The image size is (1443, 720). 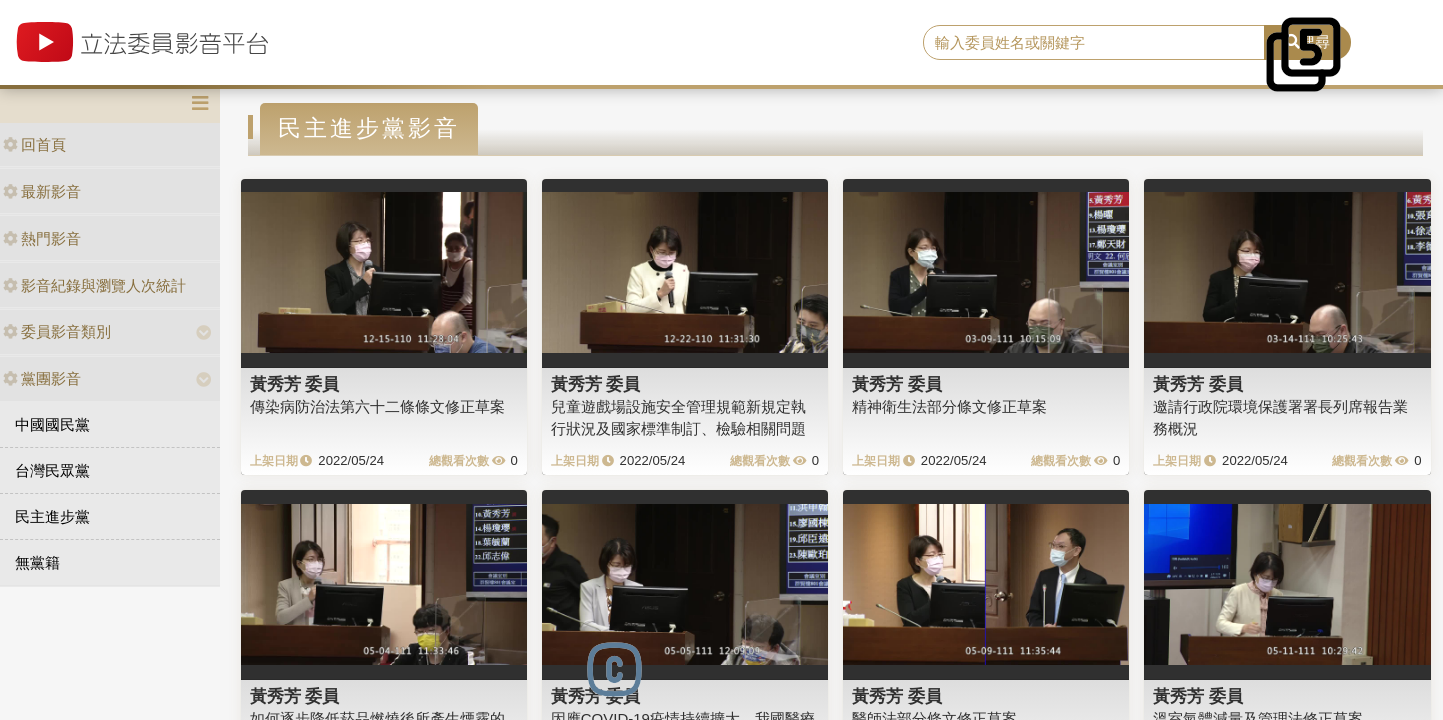 I want to click on view 5 stacked items or layers, so click(x=1303, y=54).